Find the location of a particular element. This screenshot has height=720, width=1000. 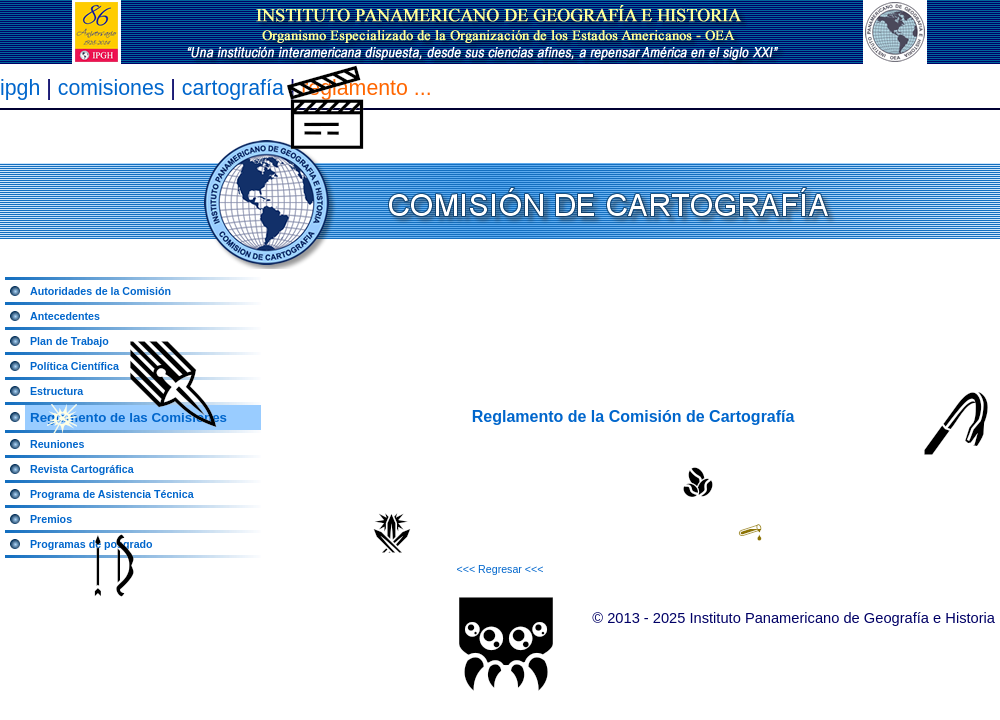

coffee or café-related feature is located at coordinates (698, 482).